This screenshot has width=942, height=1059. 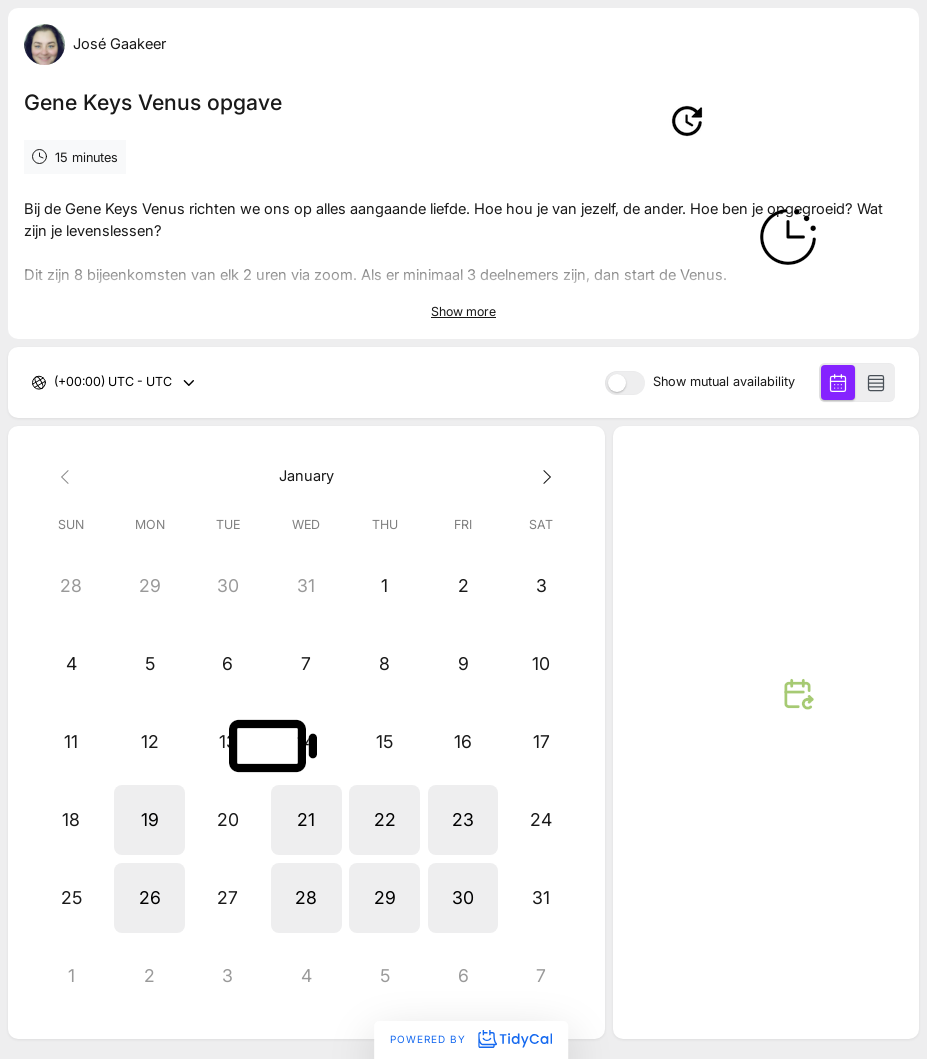 I want to click on view countdown timer, so click(x=788, y=237).